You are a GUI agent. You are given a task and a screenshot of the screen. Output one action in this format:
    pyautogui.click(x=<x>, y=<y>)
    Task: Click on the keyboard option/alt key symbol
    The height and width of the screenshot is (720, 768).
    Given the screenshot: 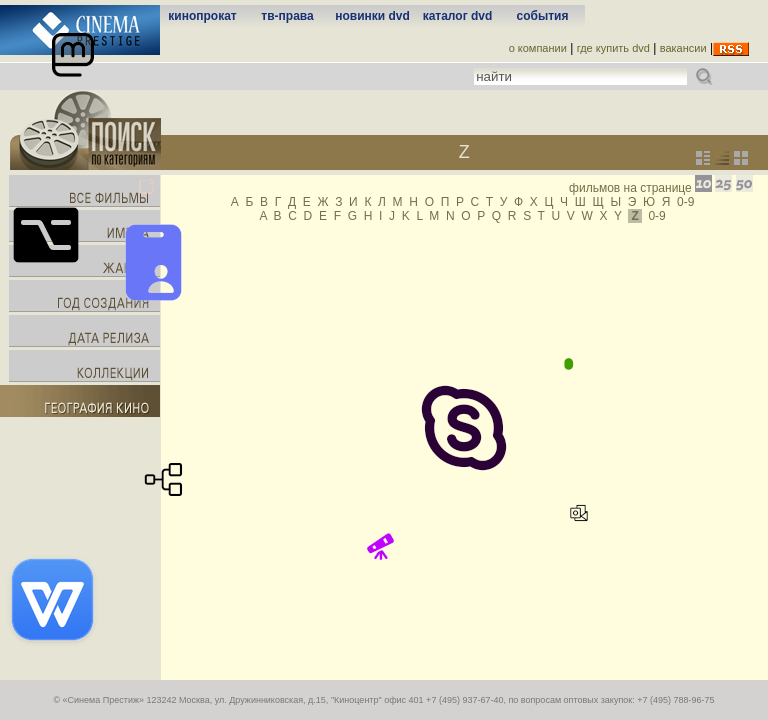 What is the action you would take?
    pyautogui.click(x=46, y=235)
    